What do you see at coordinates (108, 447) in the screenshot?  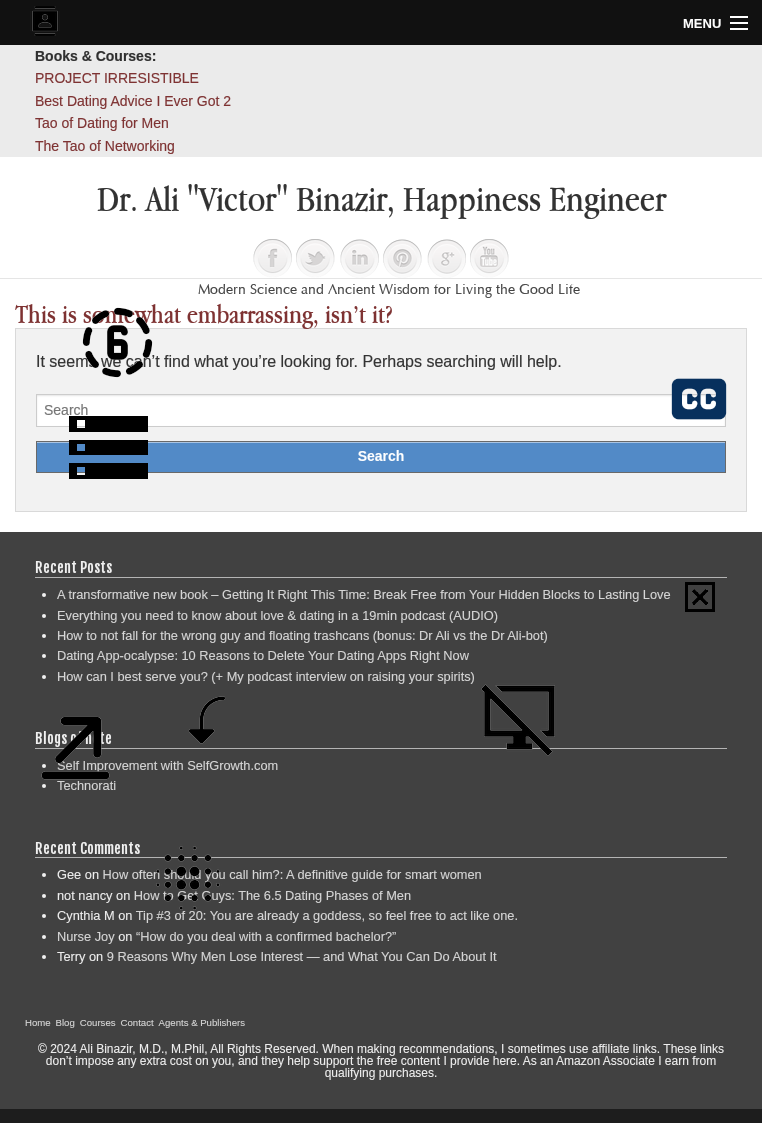 I see `access device storage settings` at bounding box center [108, 447].